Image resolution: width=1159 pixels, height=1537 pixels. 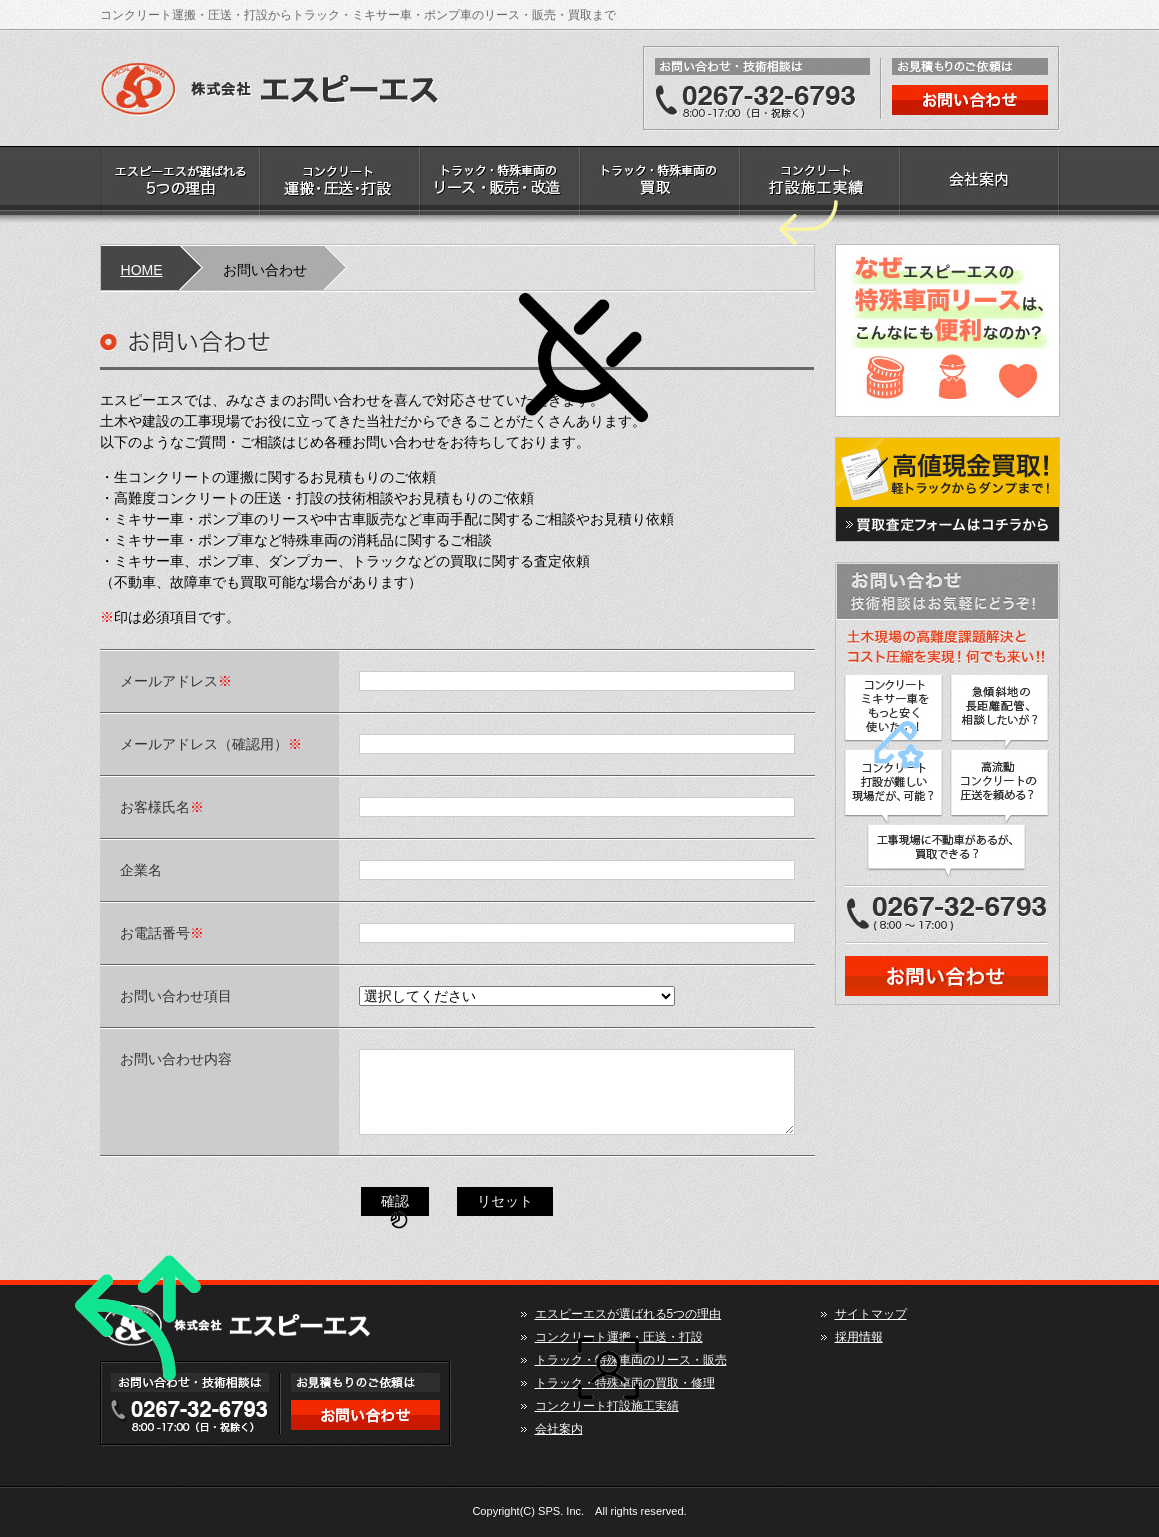 I want to click on view a segment of analytics data, so click(x=399, y=1220).